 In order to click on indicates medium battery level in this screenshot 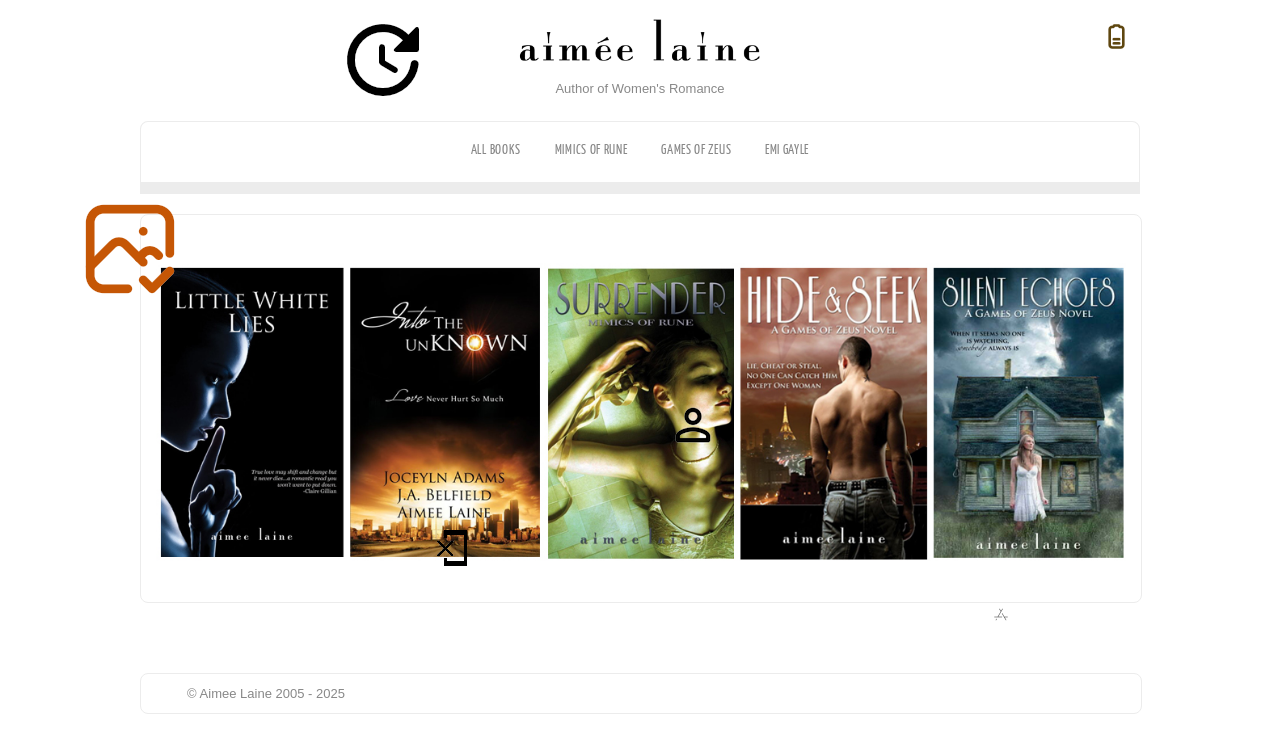, I will do `click(1116, 36)`.